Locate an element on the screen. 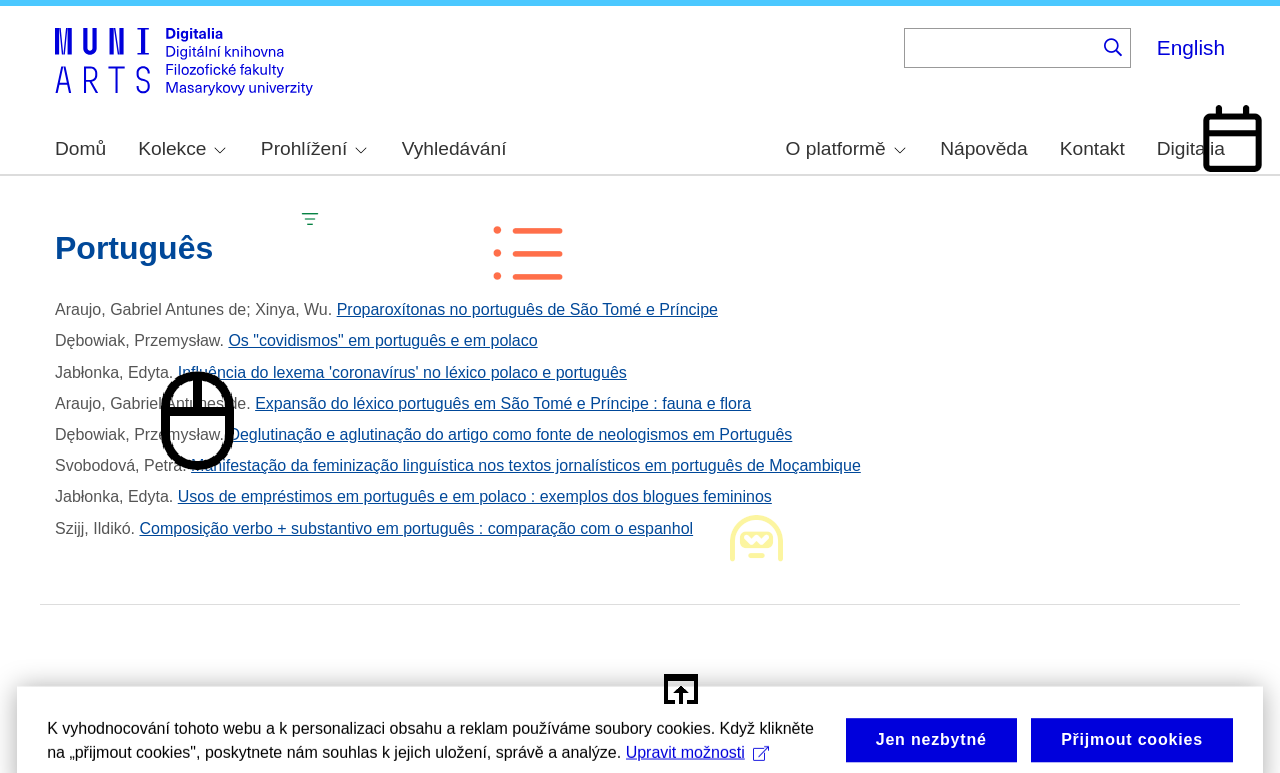 The image size is (1280, 773). view calendar or scheduled events is located at coordinates (1232, 138).